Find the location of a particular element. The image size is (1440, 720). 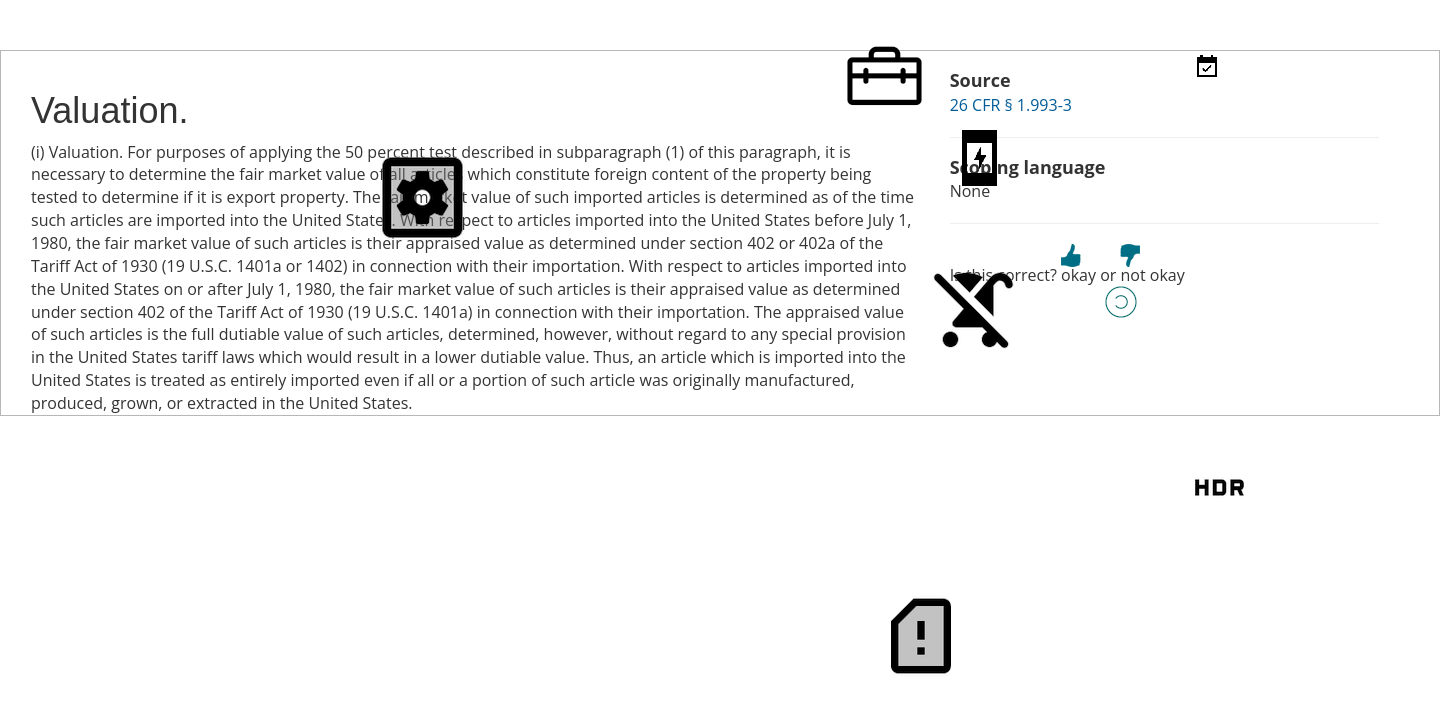

HDR mode is currently enabled is located at coordinates (1219, 487).